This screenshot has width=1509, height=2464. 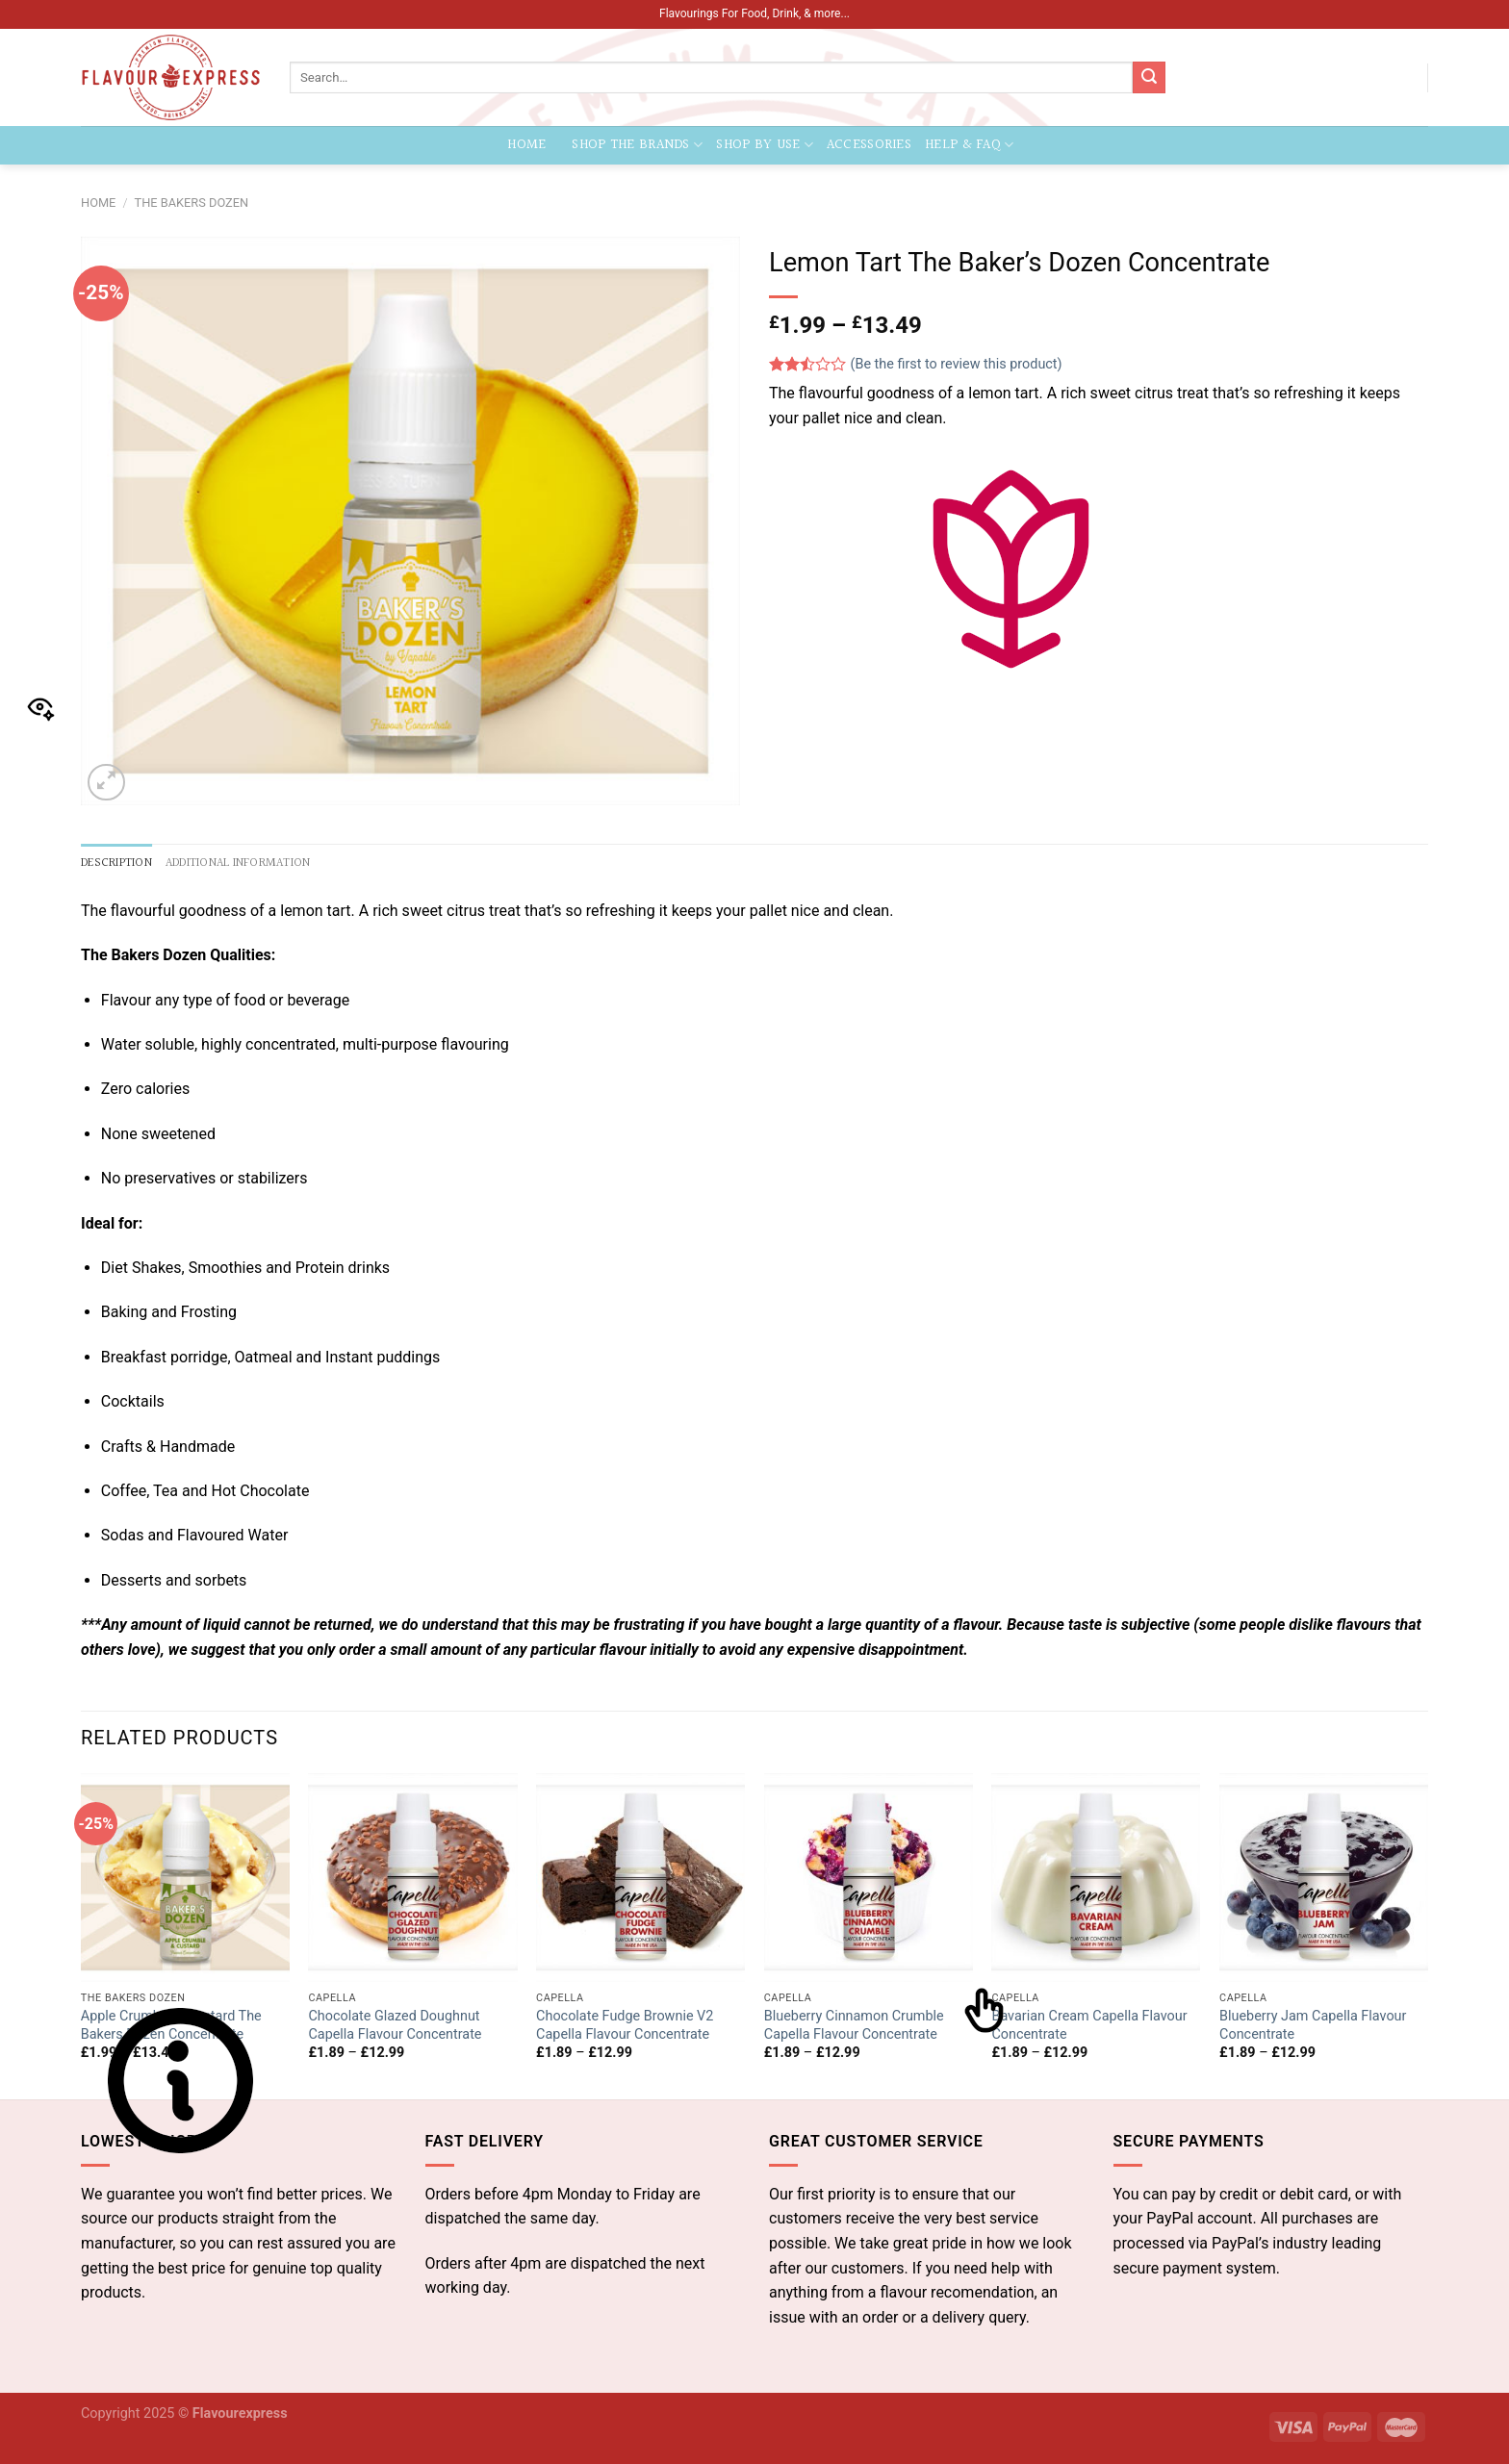 I want to click on access garden or plant care features, so click(x=1010, y=569).